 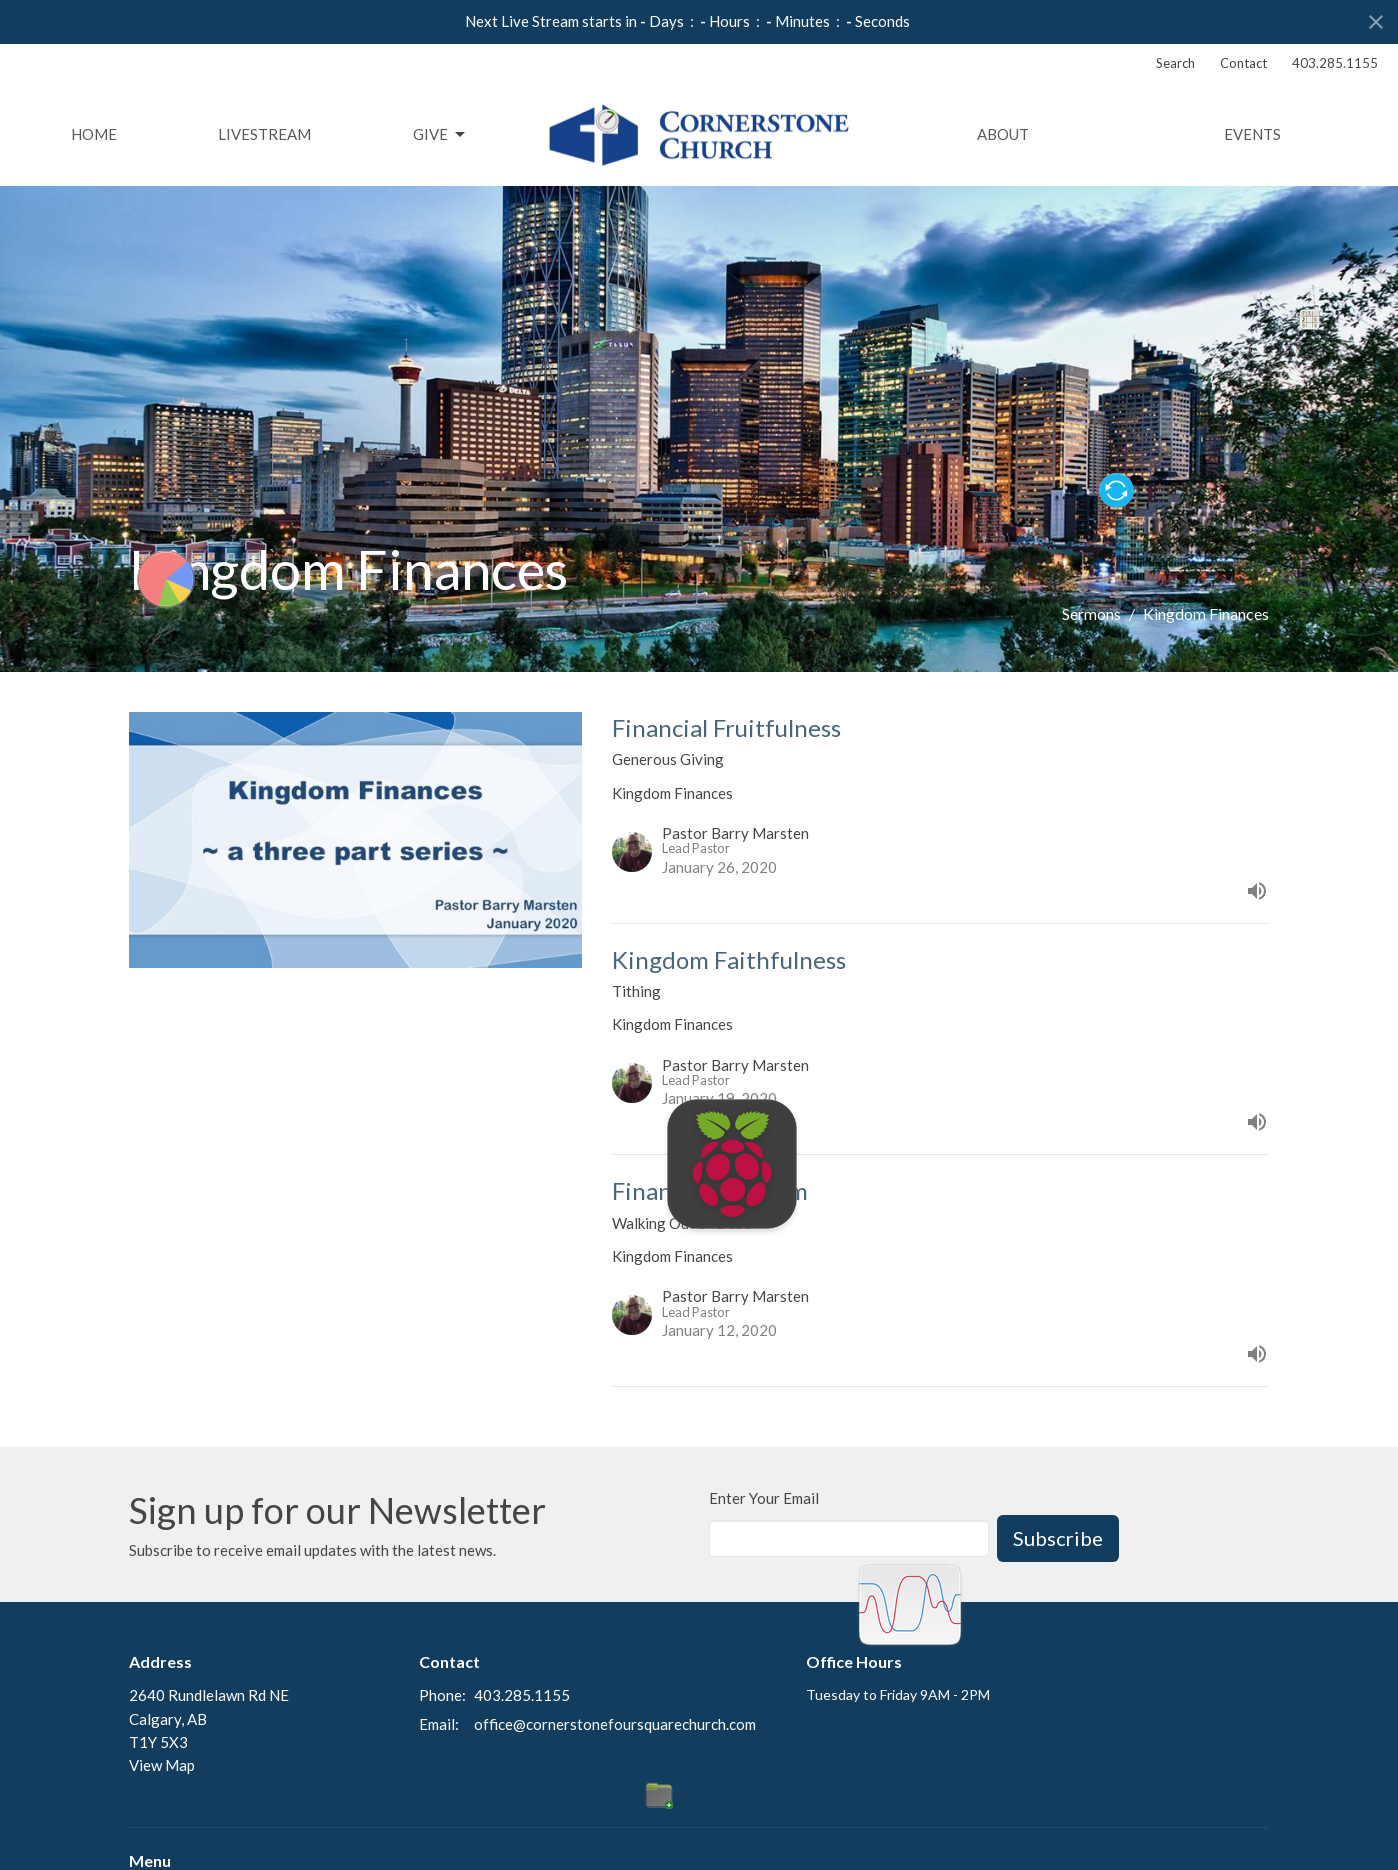 I want to click on open power statistics application, so click(x=910, y=1605).